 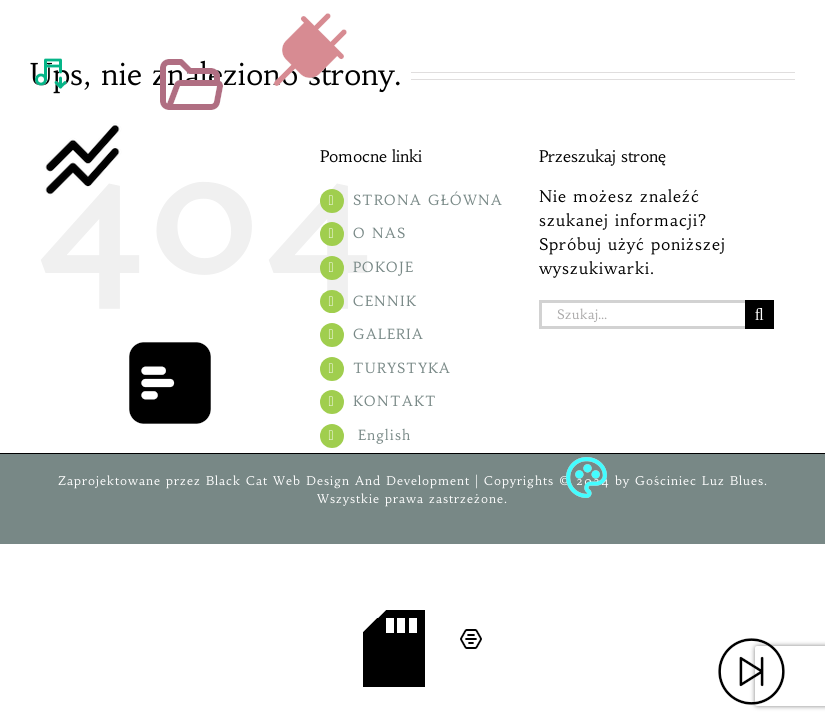 I want to click on open the Bumble dating app, so click(x=471, y=639).